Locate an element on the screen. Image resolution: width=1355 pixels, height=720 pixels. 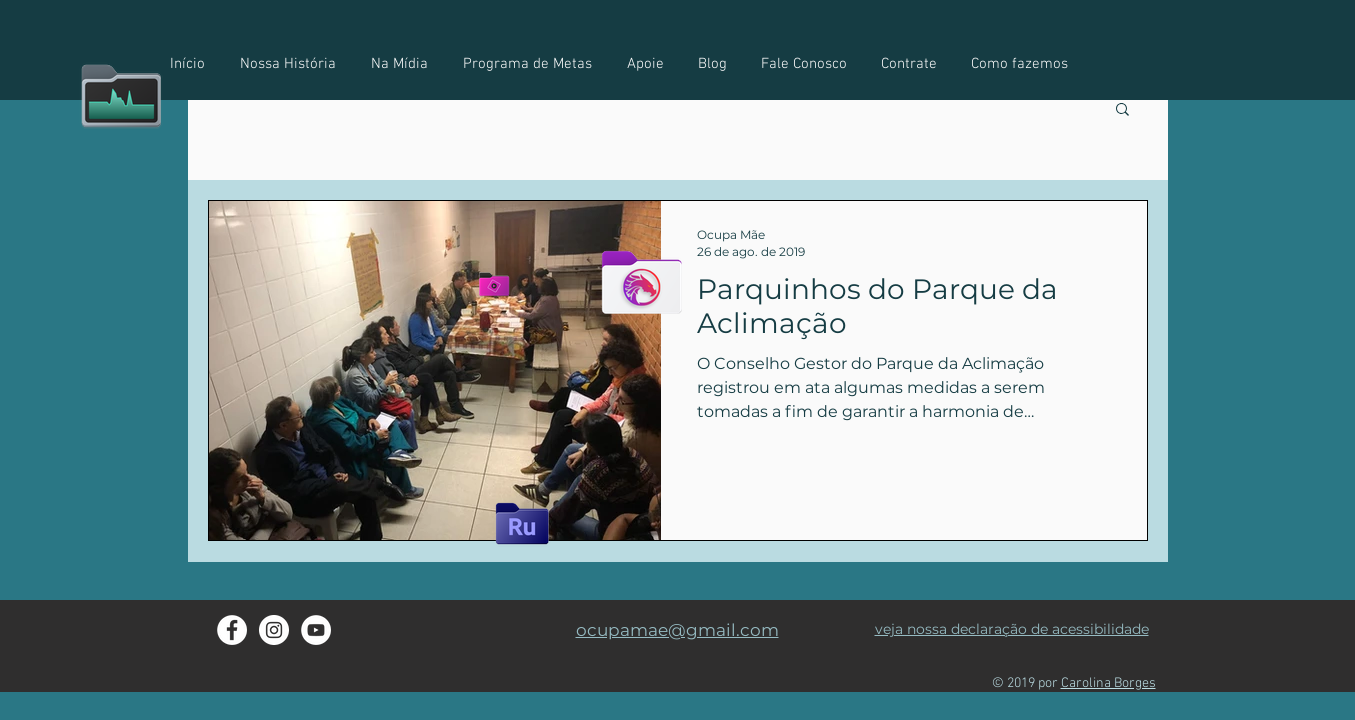
open system monitoring files is located at coordinates (121, 98).